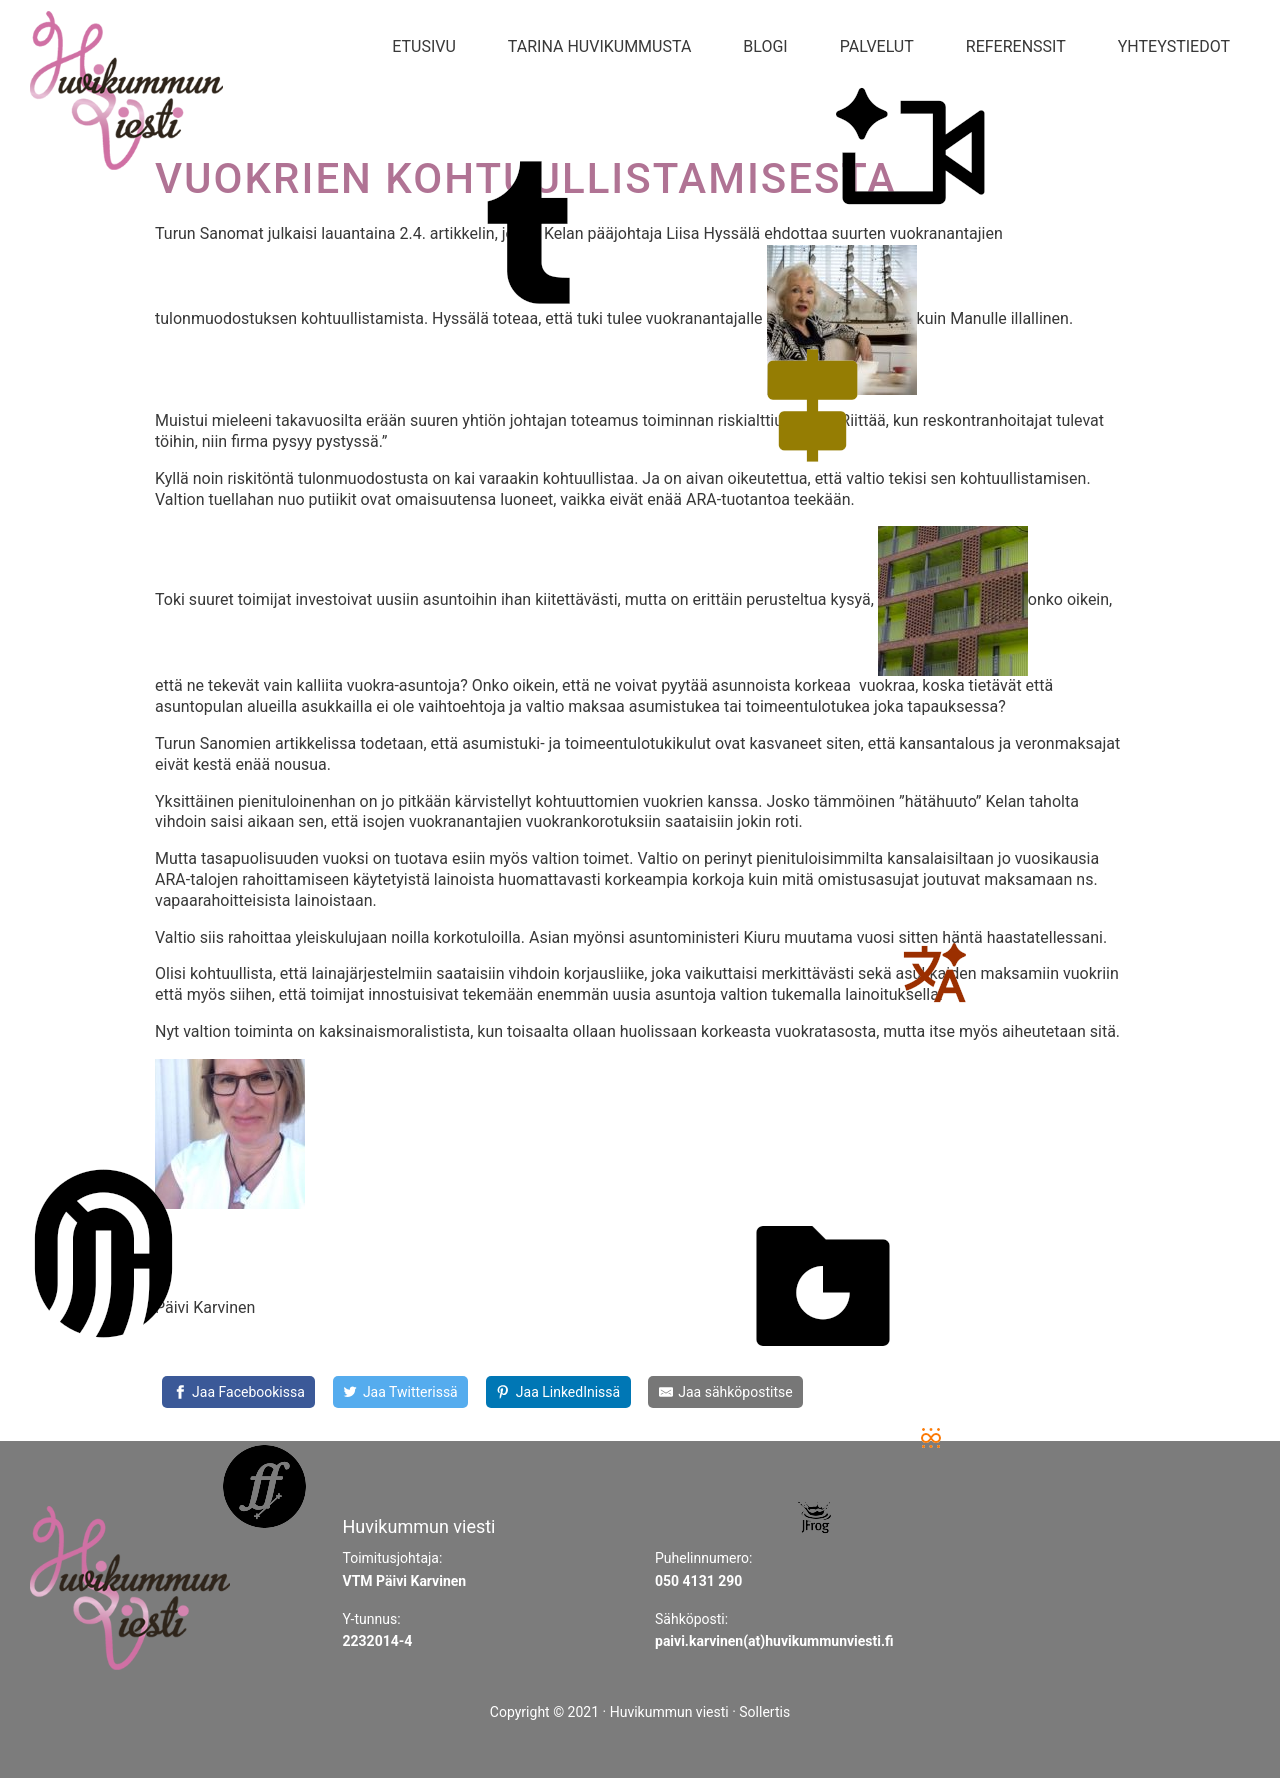  I want to click on open Tumblr app, so click(528, 232).